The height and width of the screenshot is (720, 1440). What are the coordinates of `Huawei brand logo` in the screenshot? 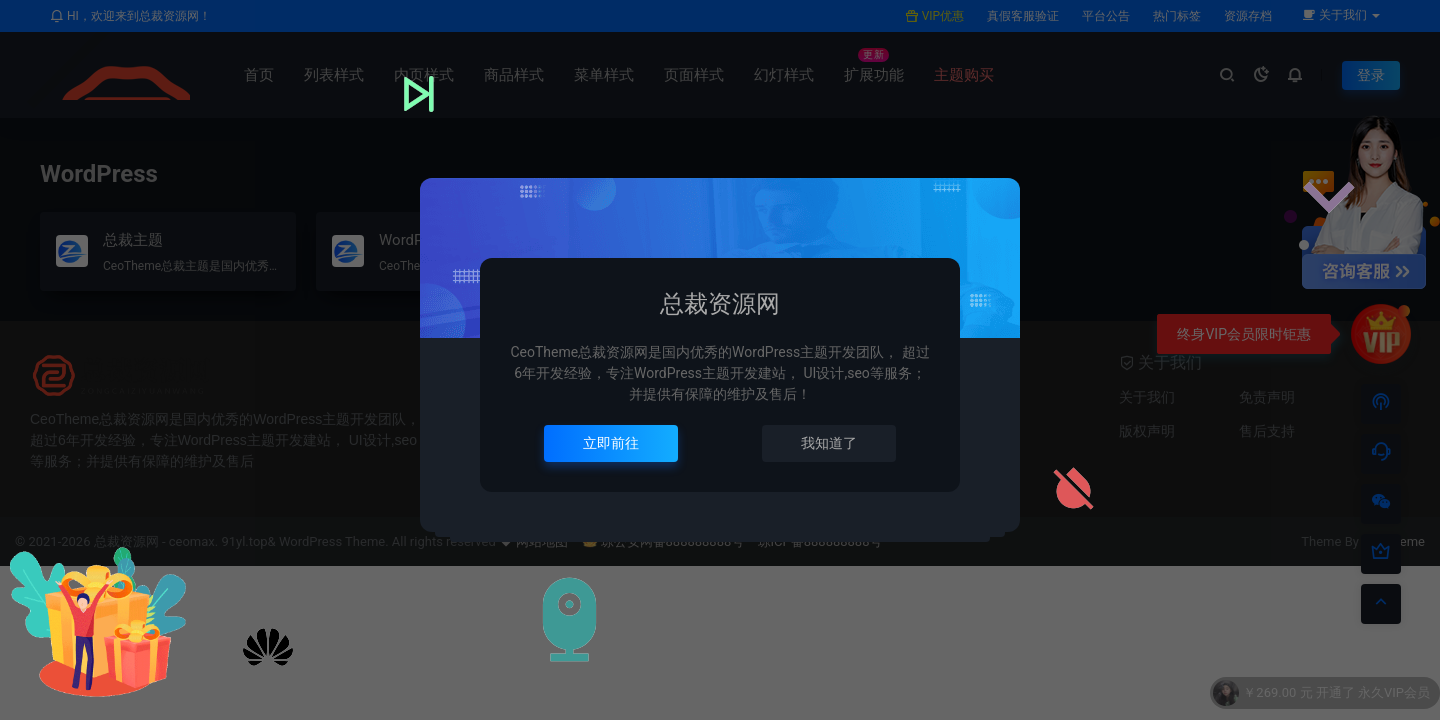 It's located at (268, 647).